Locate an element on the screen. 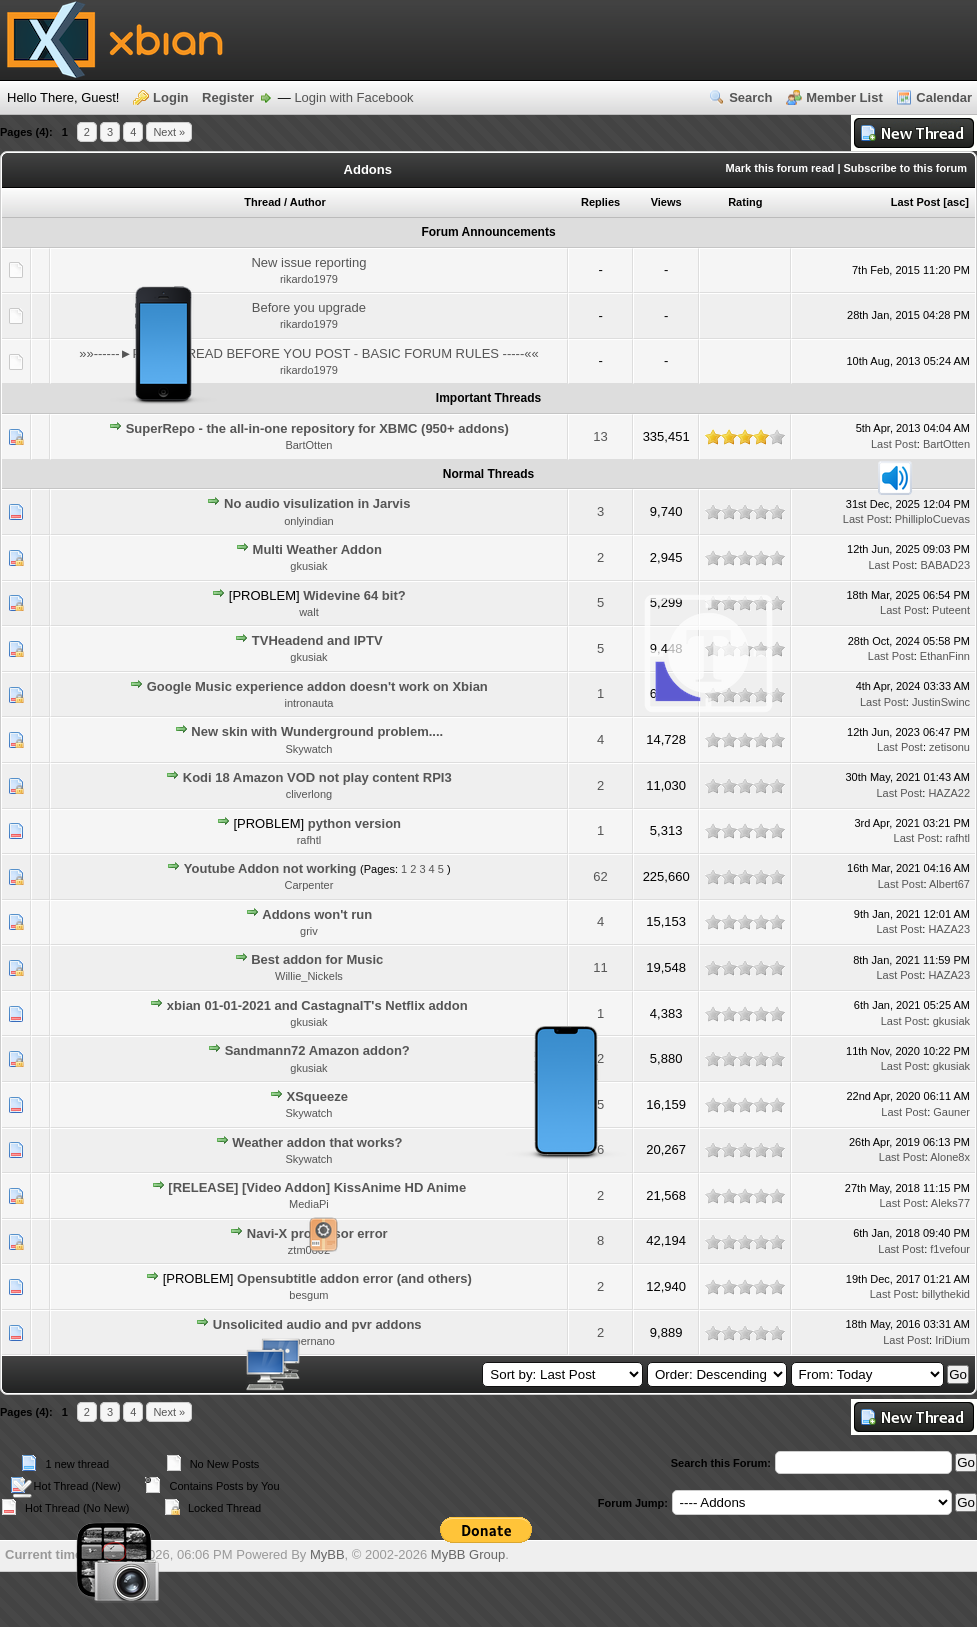 The width and height of the screenshot is (977, 1627). indicates sound or audio is enabled is located at coordinates (921, 451).